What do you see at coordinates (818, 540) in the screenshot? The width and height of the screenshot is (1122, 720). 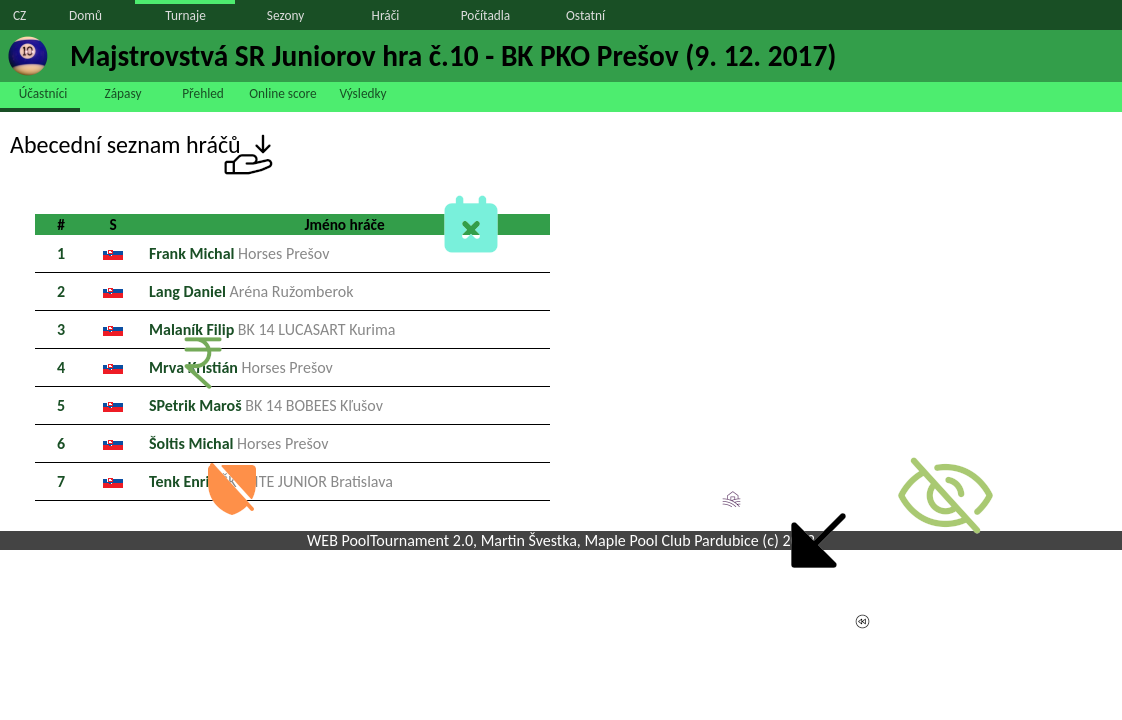 I see `navigate to the bottom-left corner` at bounding box center [818, 540].